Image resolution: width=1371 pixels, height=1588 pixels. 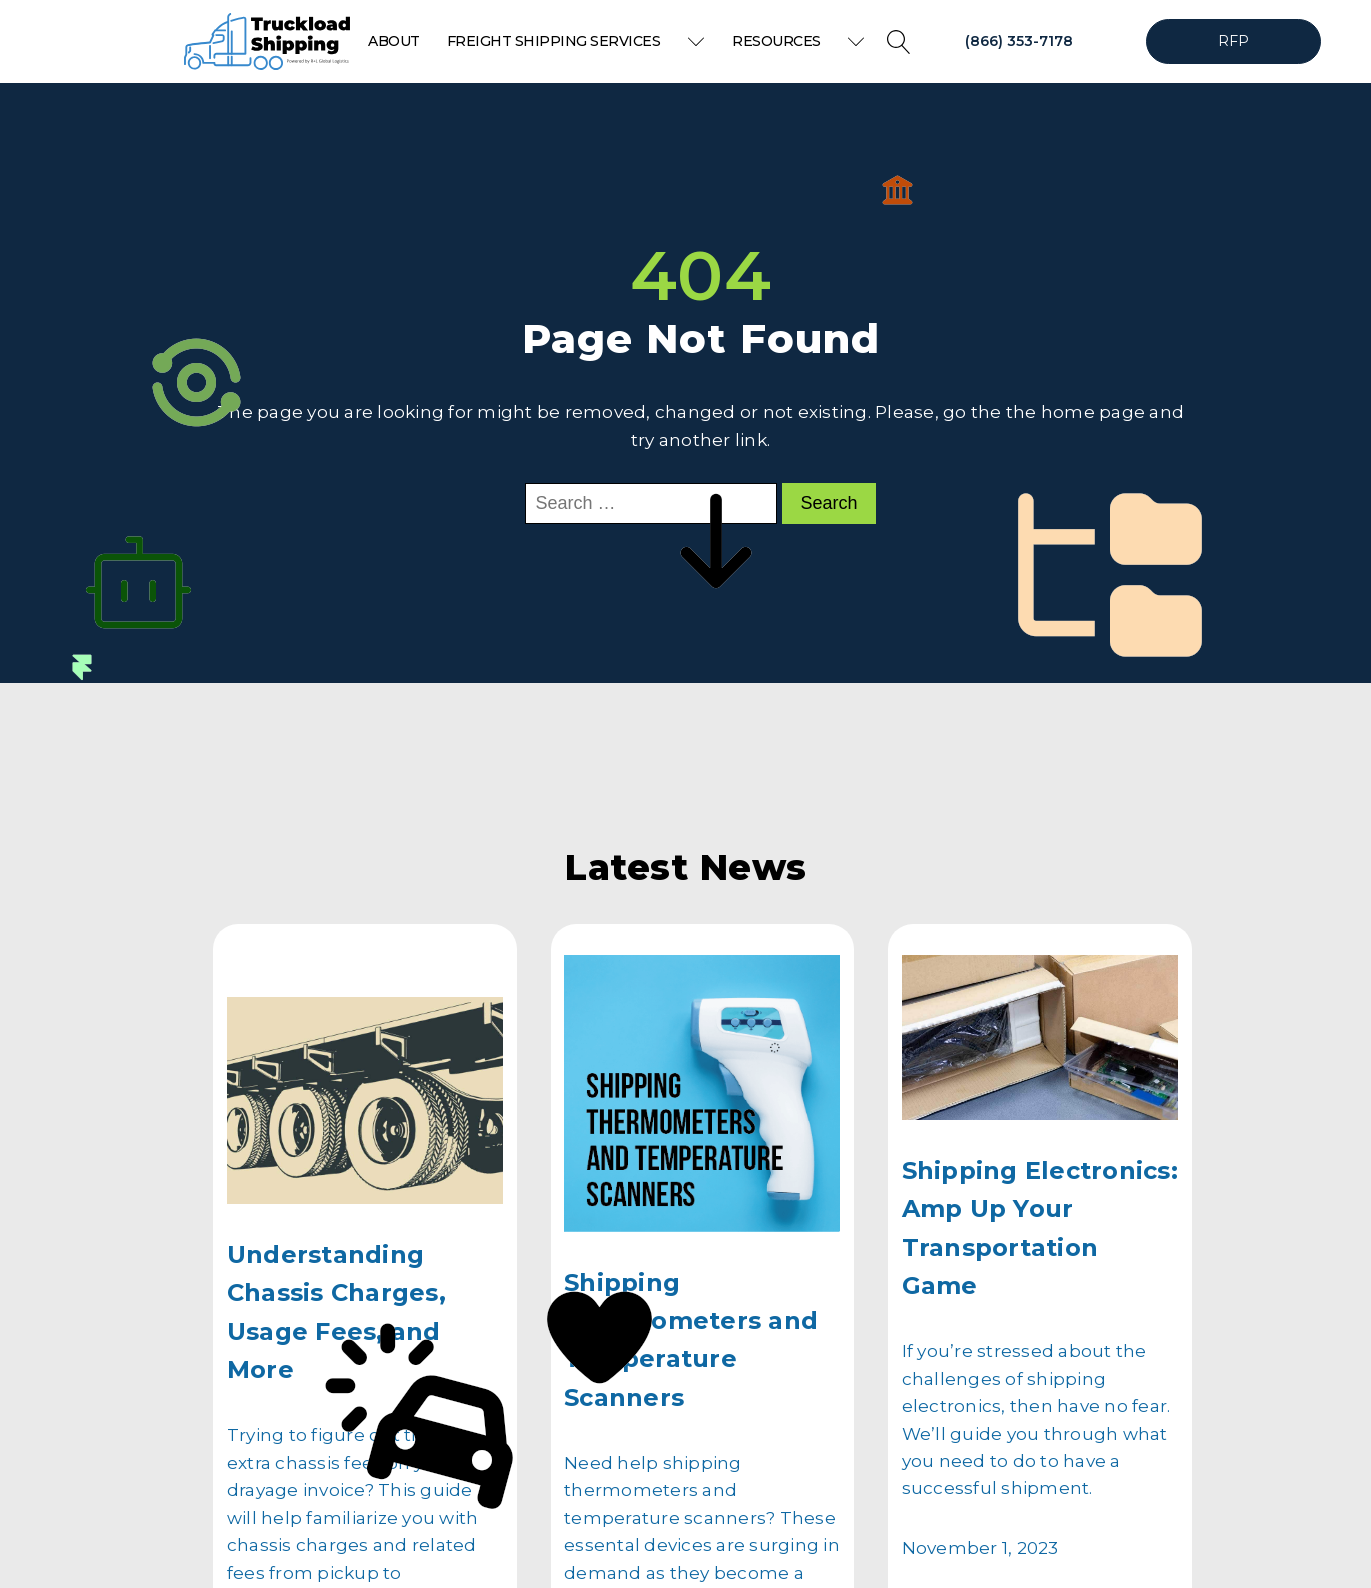 I want to click on report a vehicle accident, so click(x=422, y=1420).